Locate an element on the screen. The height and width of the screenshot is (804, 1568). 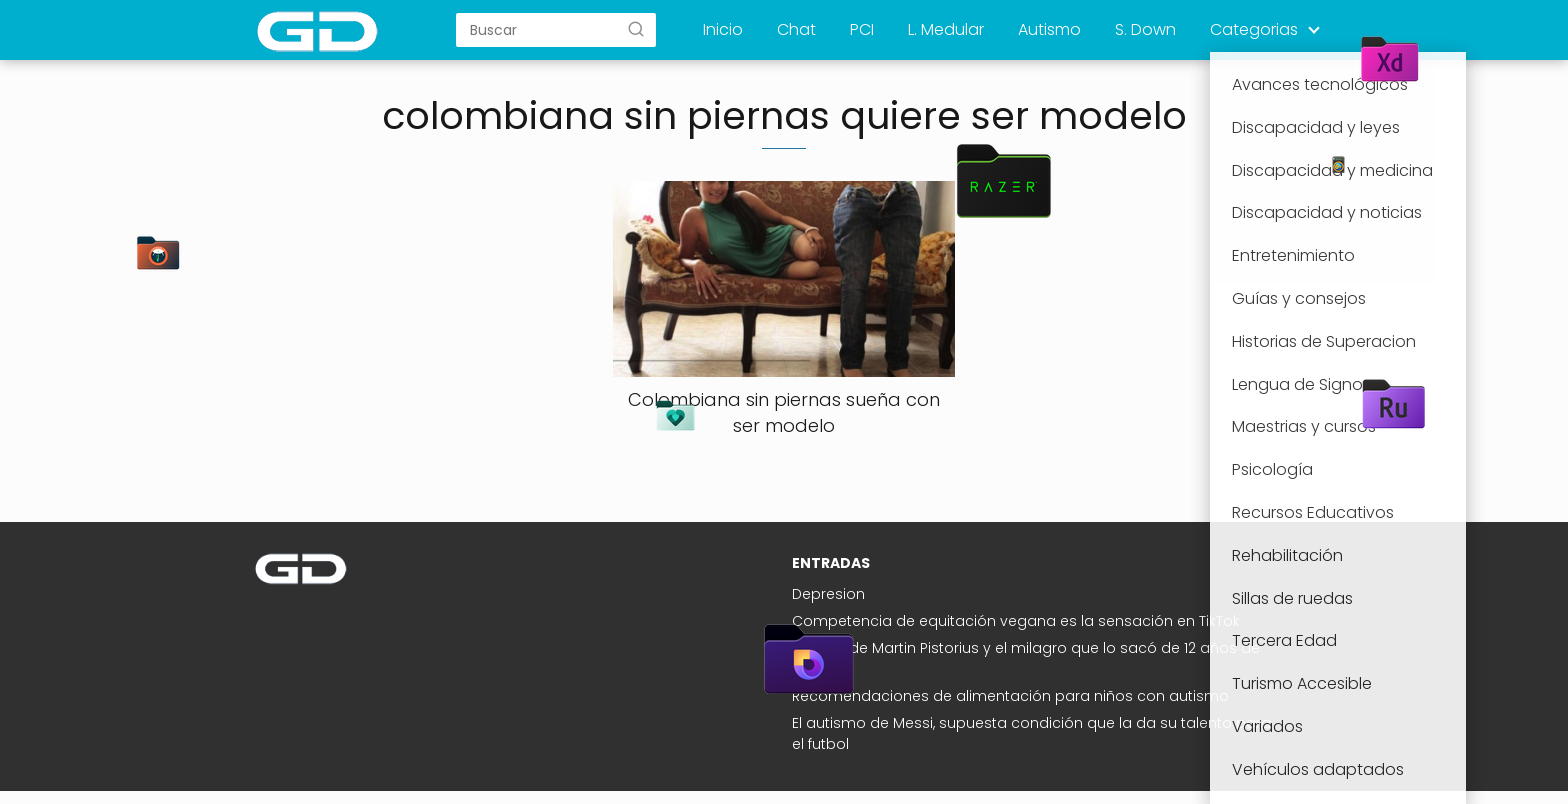
open folder containing Adobe Rush project files is located at coordinates (1393, 405).